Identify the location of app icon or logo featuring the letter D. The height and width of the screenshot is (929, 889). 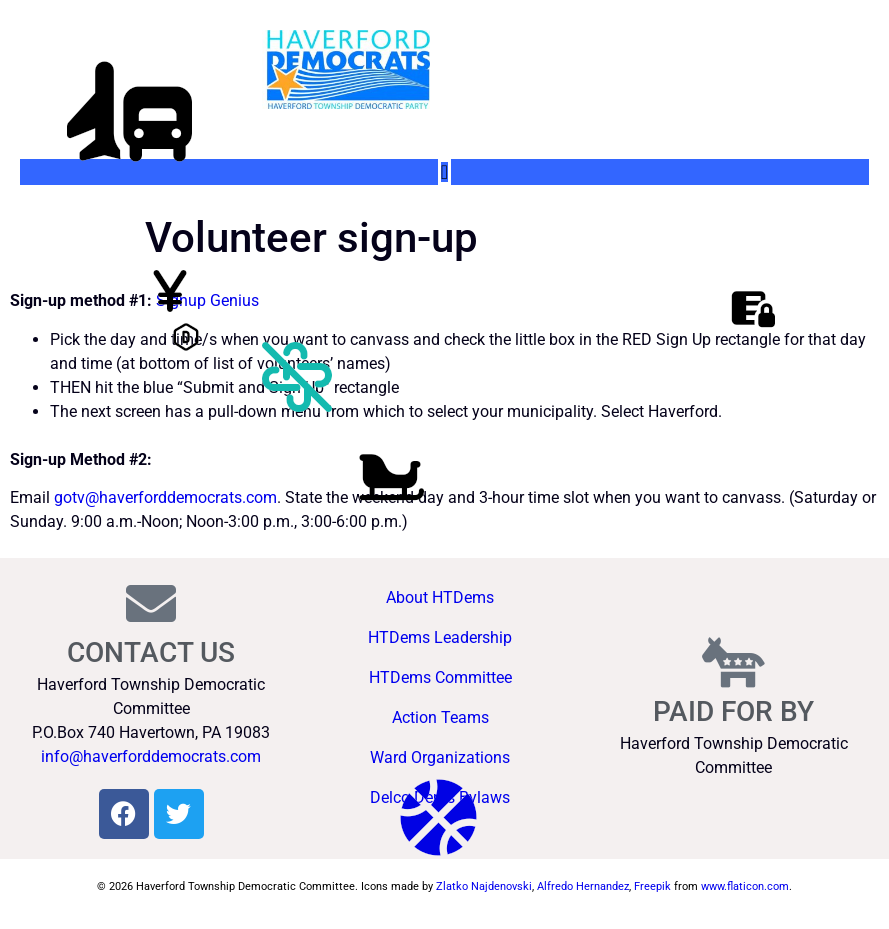
(186, 337).